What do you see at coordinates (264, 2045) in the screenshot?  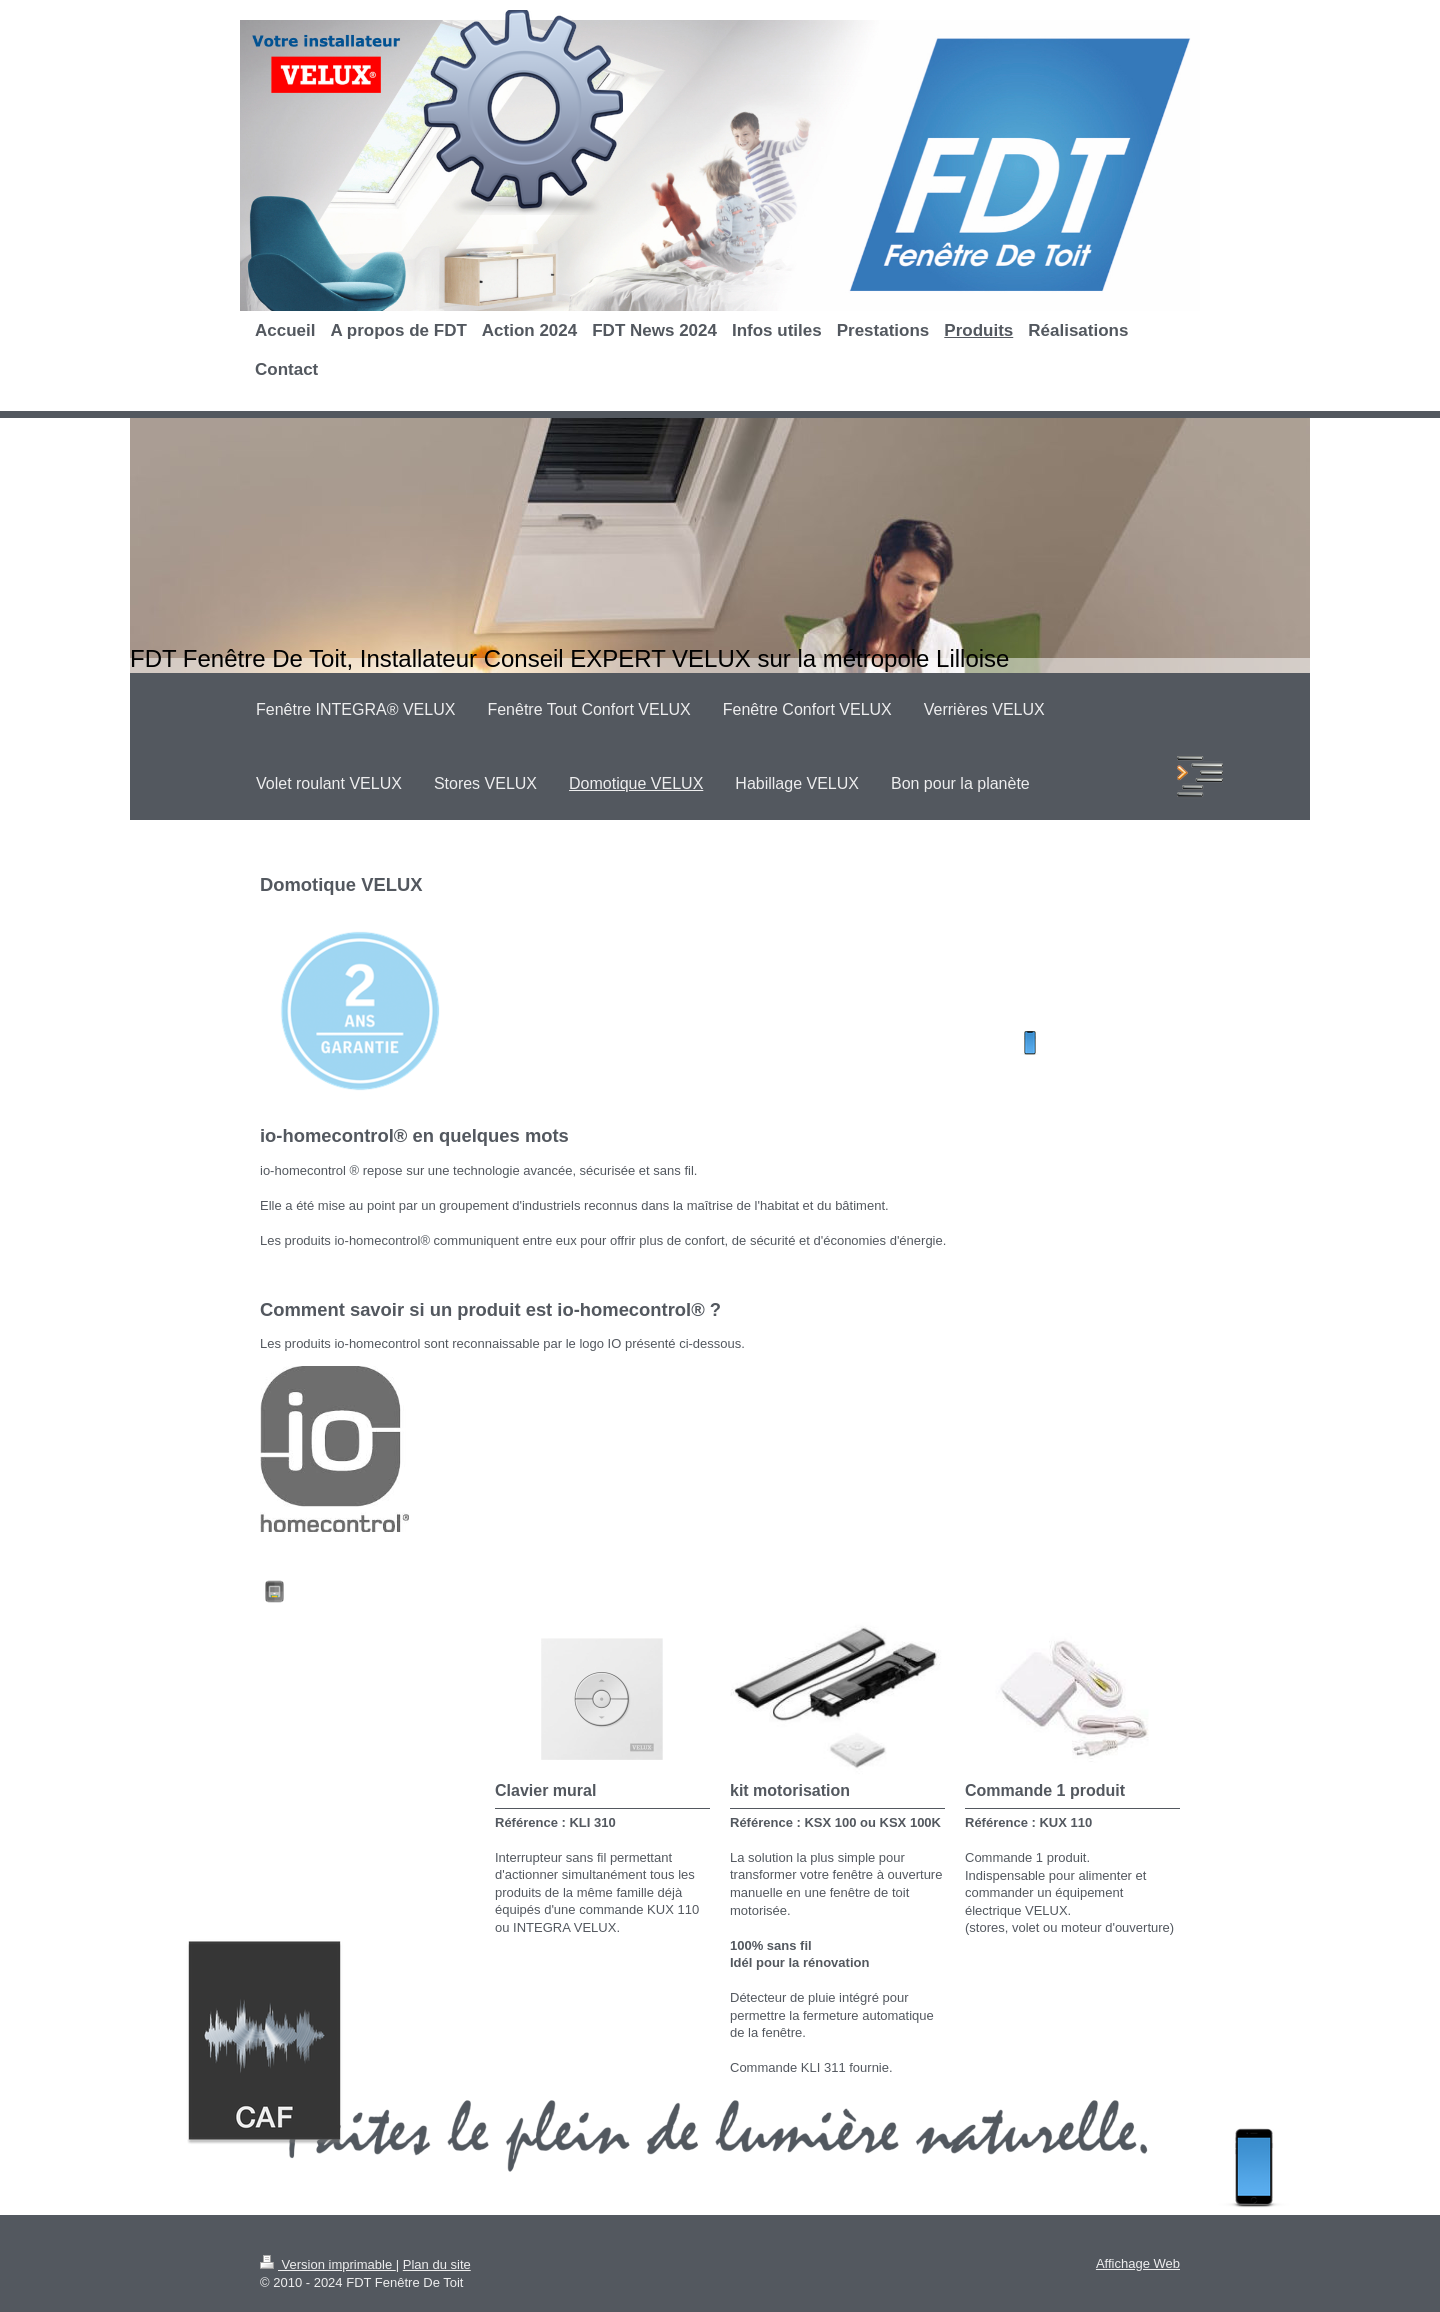 I see `a core audio format (.caf) file in GarageBand` at bounding box center [264, 2045].